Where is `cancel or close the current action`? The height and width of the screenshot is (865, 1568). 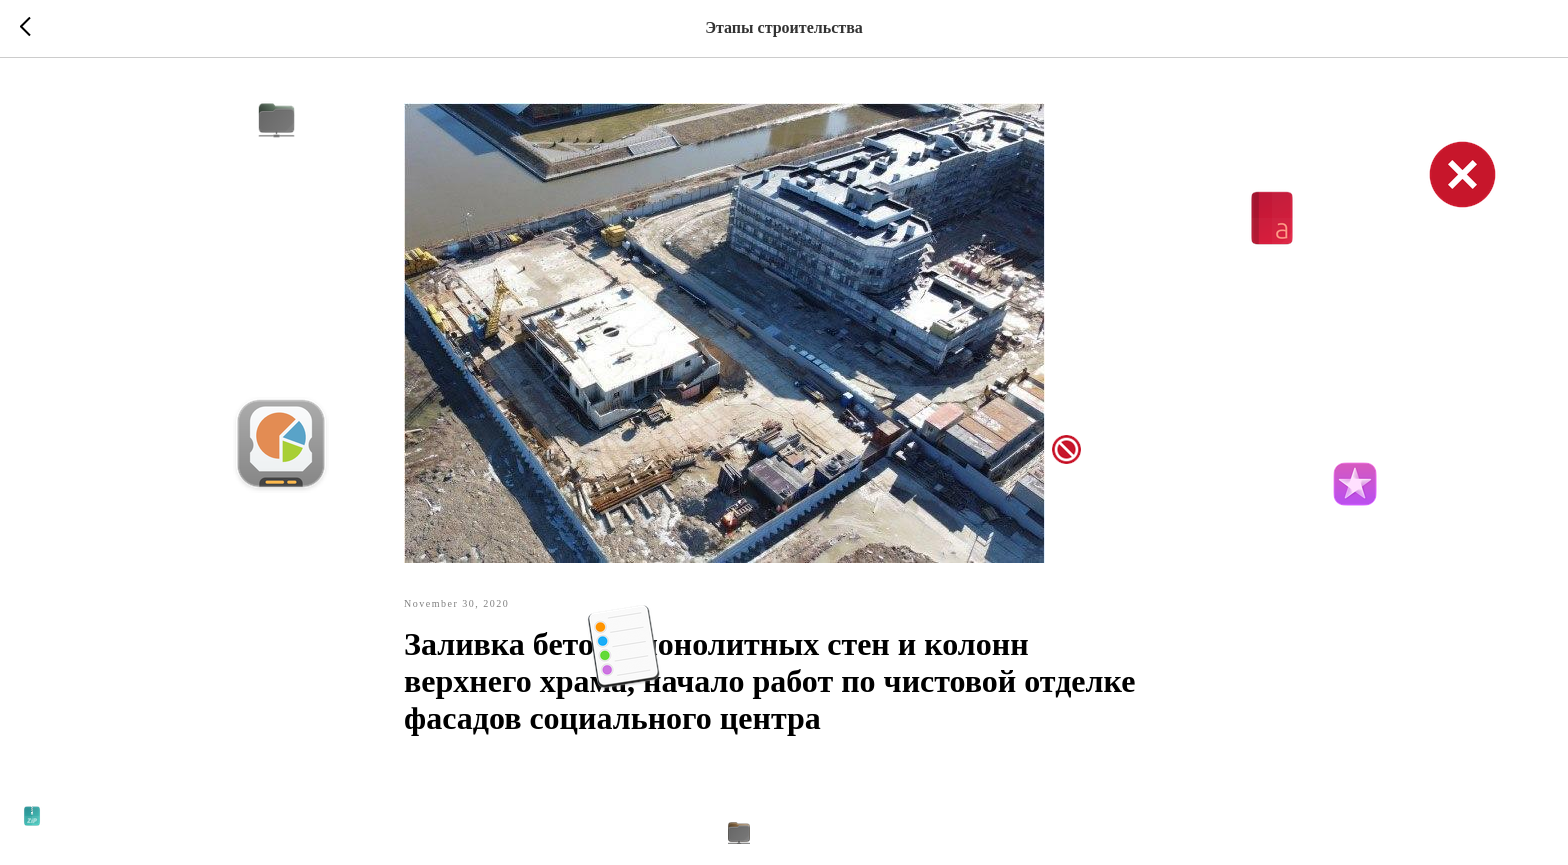
cancel or close the current action is located at coordinates (1462, 174).